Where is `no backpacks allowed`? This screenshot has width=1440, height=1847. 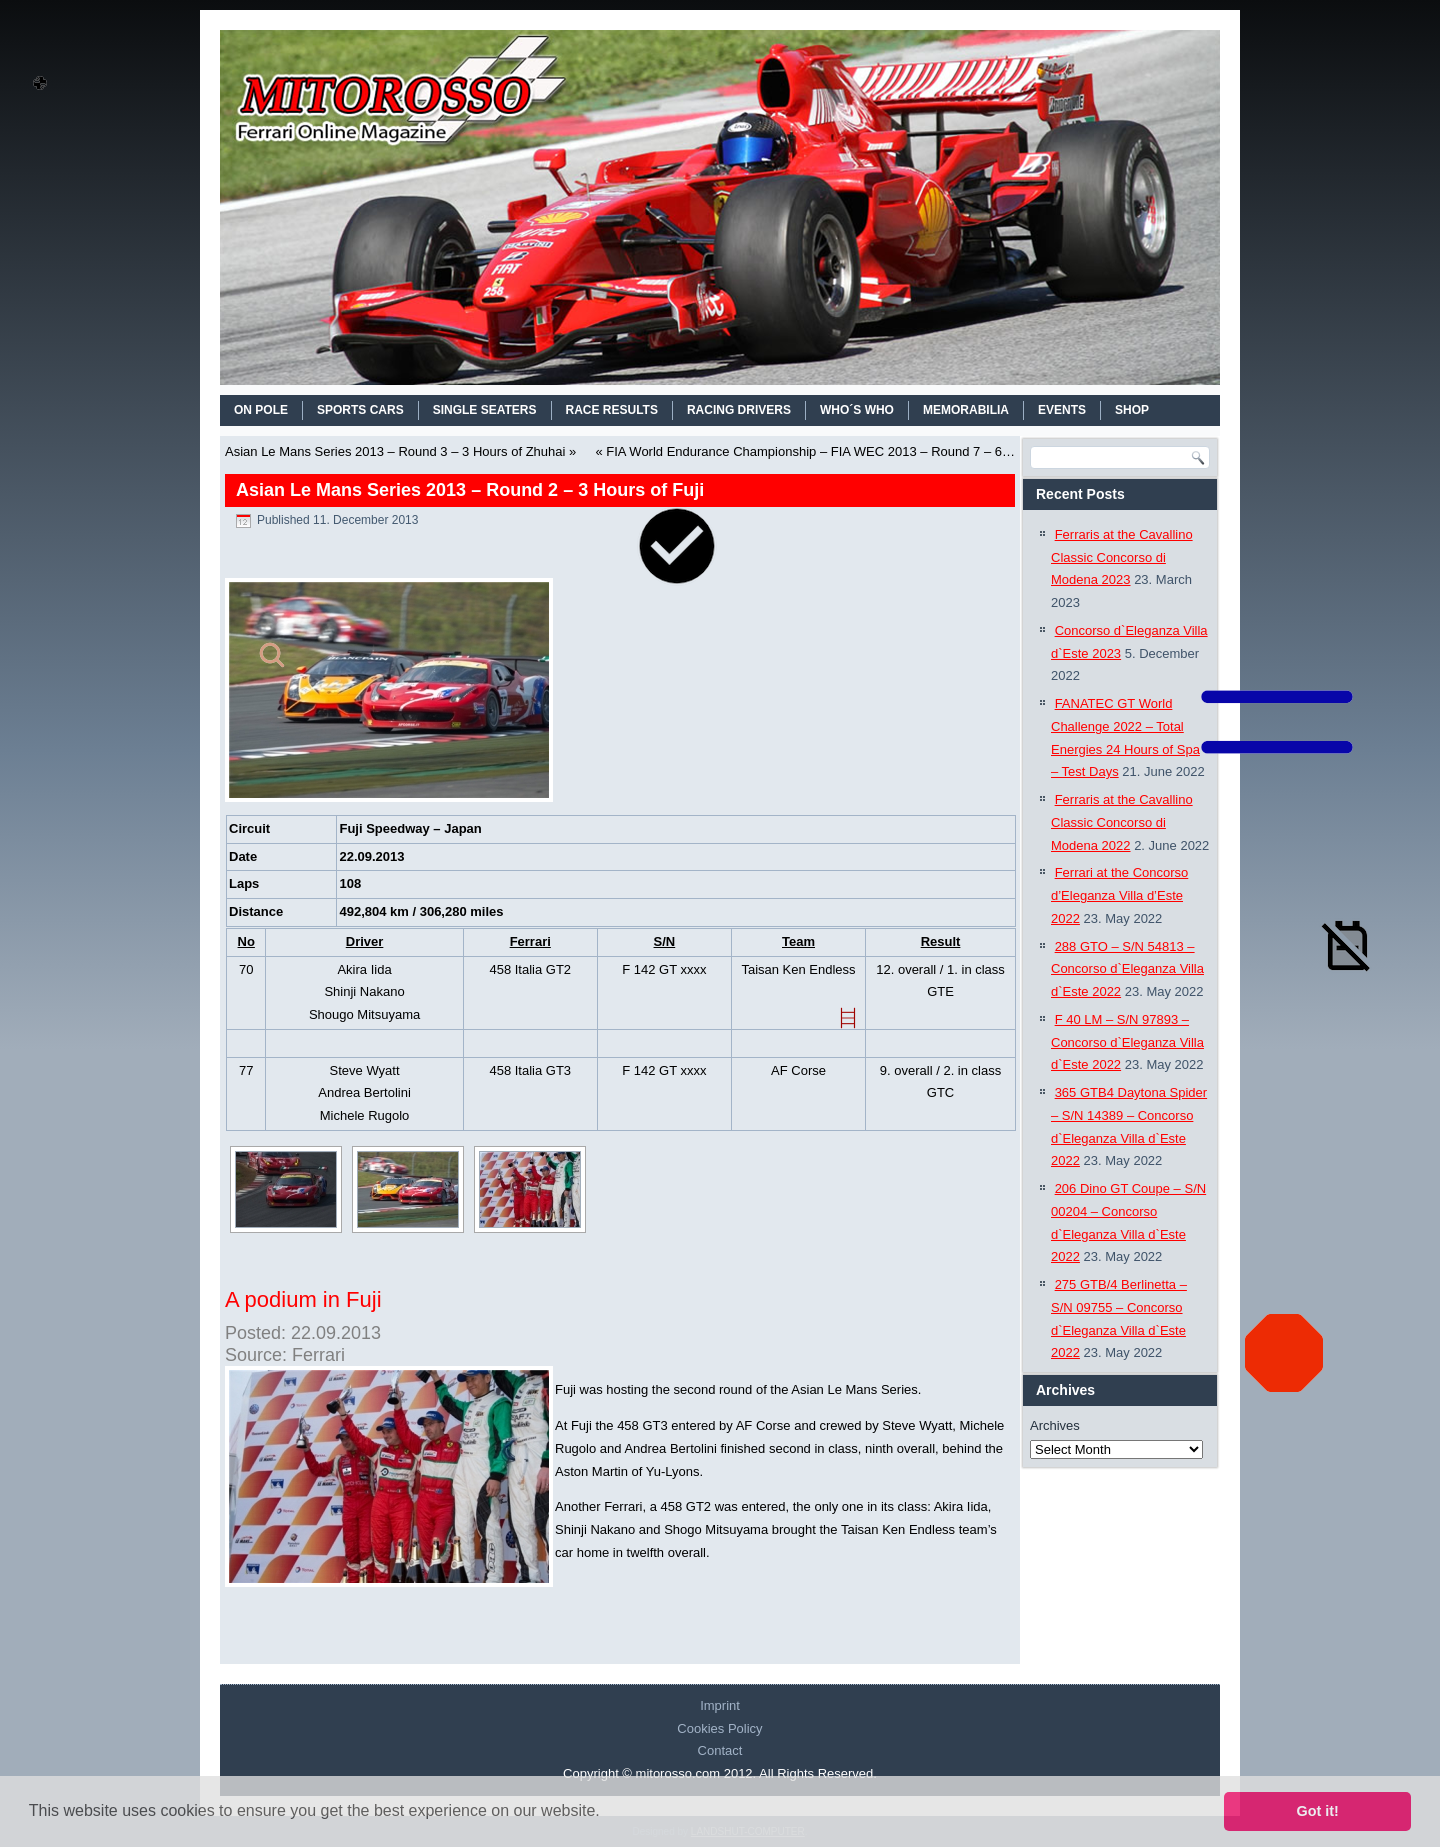
no backpacks allowed is located at coordinates (1347, 945).